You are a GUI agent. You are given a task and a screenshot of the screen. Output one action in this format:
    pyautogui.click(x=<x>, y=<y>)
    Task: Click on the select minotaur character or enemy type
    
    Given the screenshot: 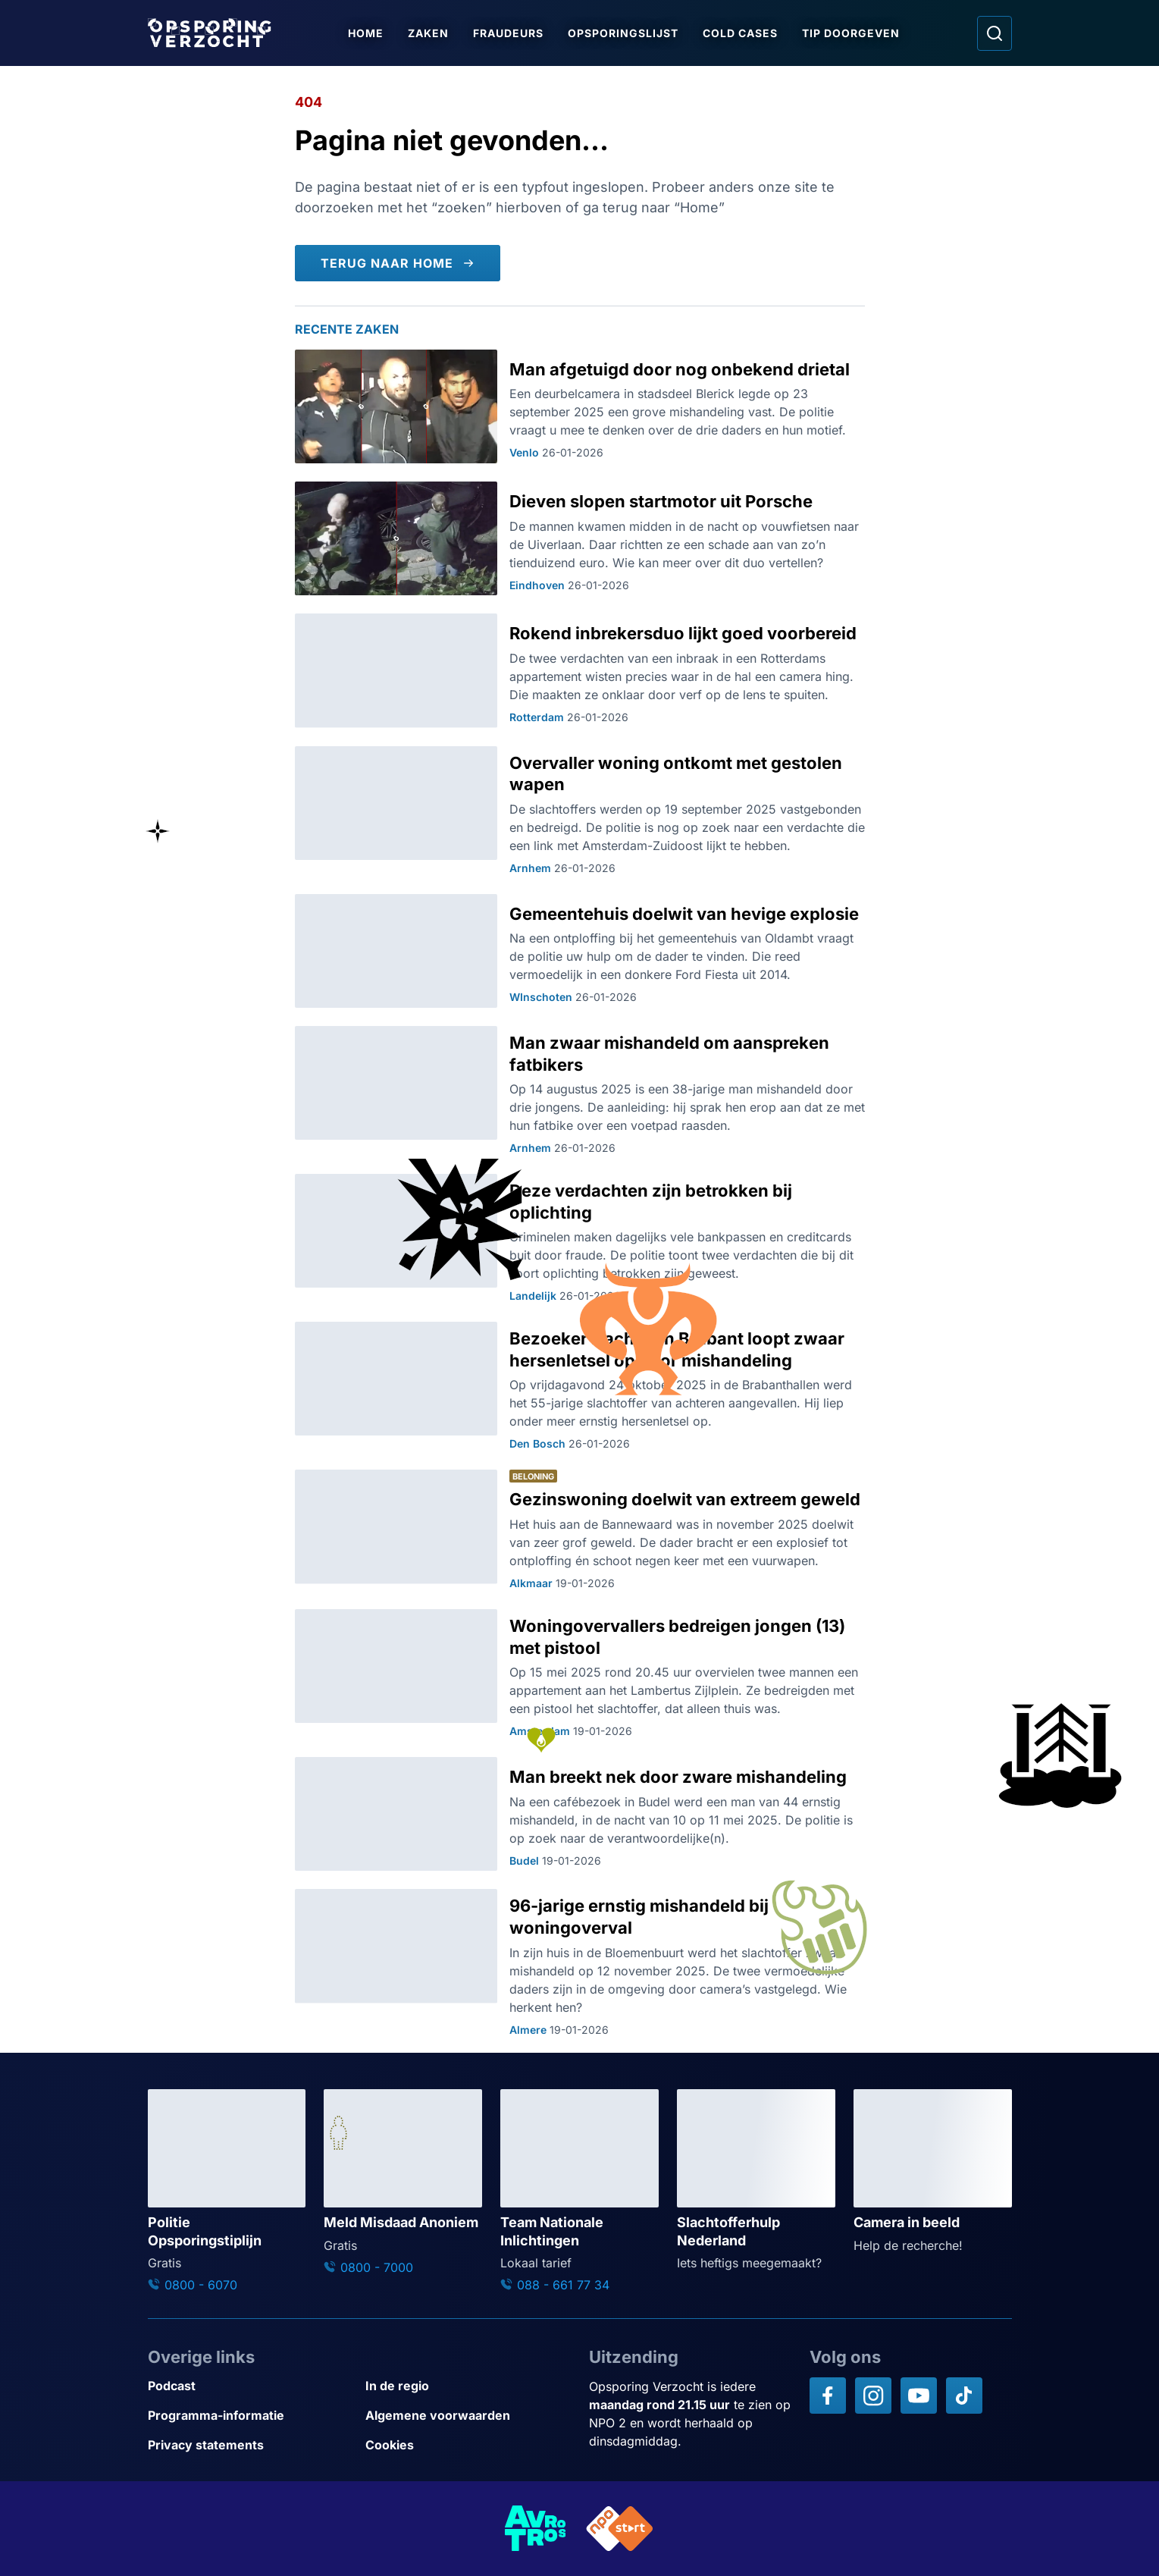 What is the action you would take?
    pyautogui.click(x=647, y=1330)
    